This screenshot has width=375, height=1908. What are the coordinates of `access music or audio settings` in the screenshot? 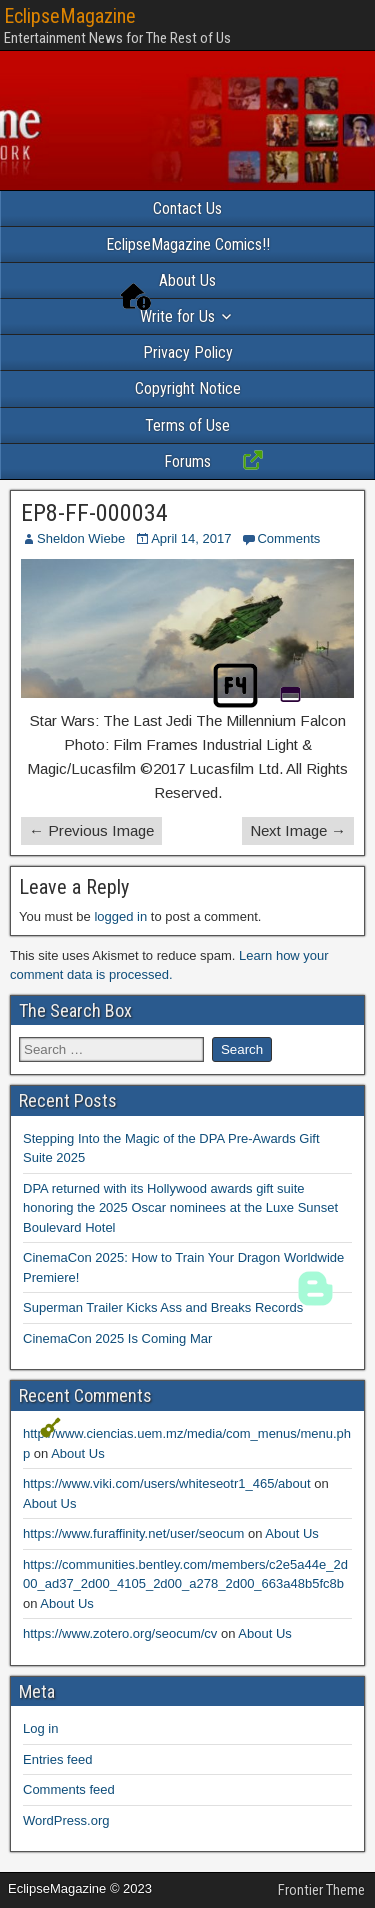 It's located at (50, 1427).